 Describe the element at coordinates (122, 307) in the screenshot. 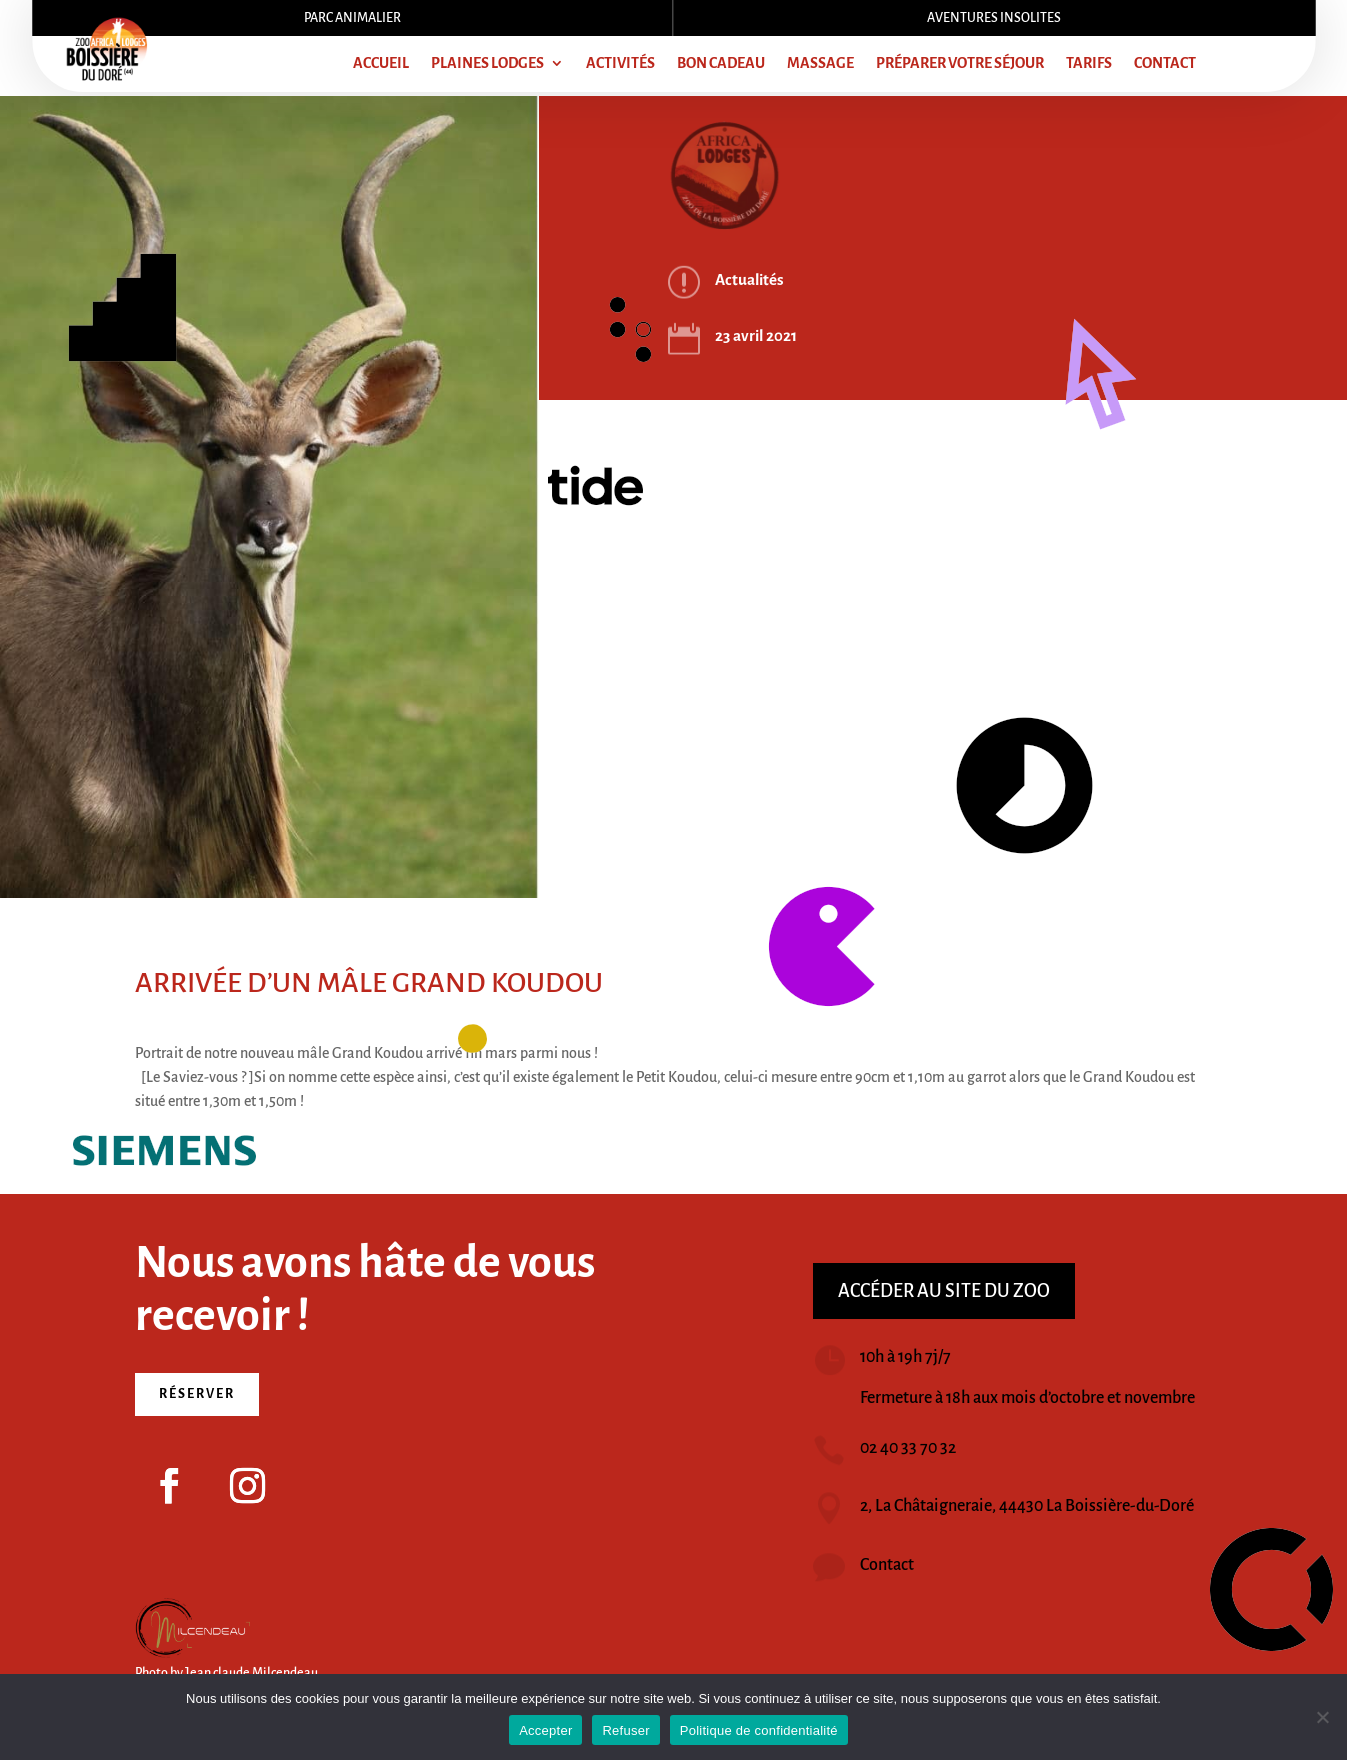

I see `indicates stairs or stairwell location` at that location.